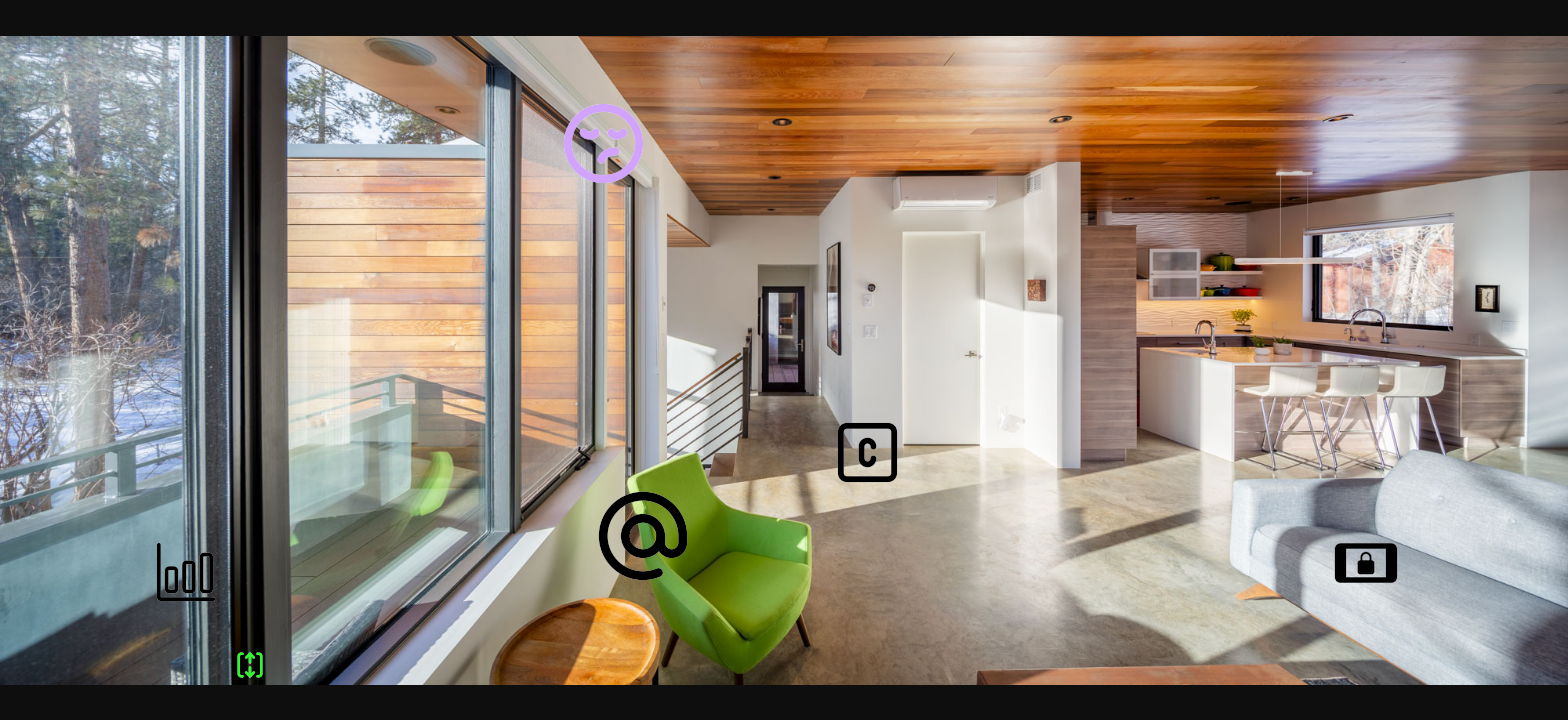 This screenshot has height=720, width=1568. Describe the element at coordinates (1366, 563) in the screenshot. I see `lock screen in landscape orientation` at that location.